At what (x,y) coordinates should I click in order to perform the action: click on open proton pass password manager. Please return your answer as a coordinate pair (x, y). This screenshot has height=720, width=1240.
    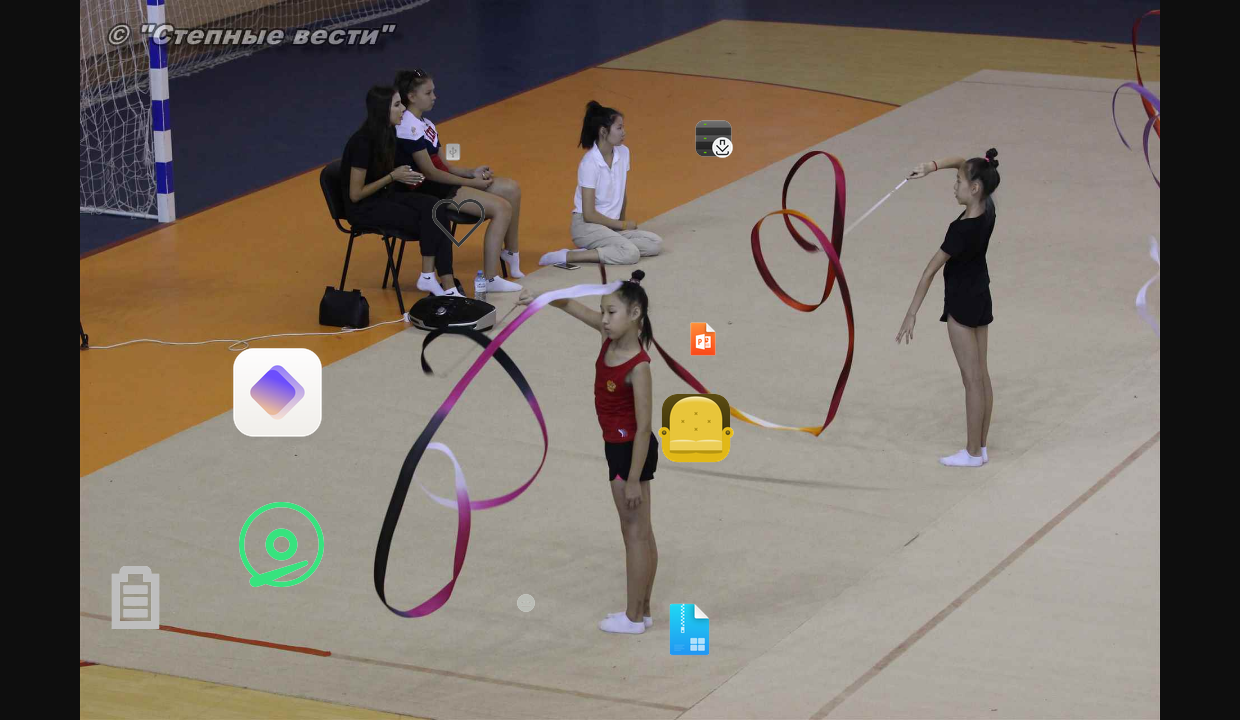
    Looking at the image, I should click on (277, 392).